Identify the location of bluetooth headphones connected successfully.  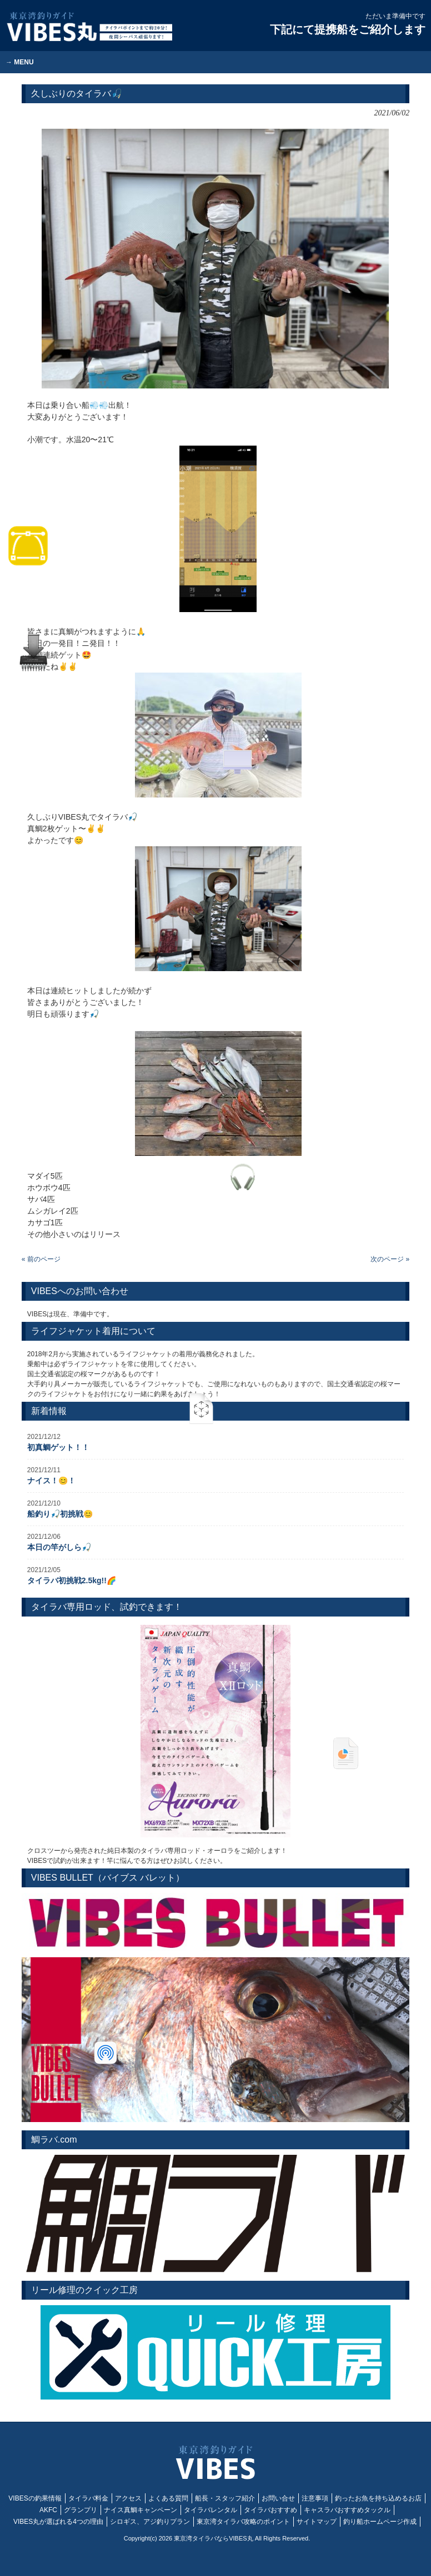
(243, 1177).